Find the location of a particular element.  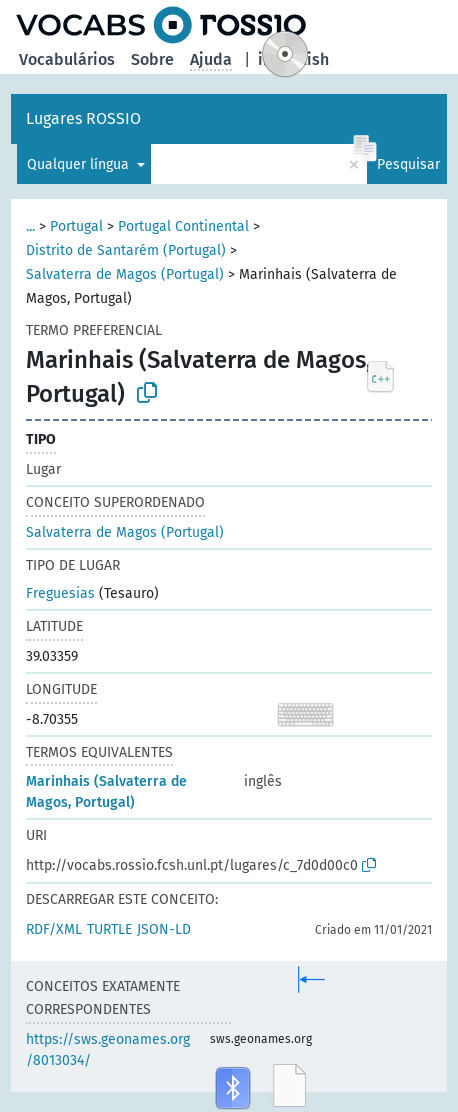

copy selected item to clipboard is located at coordinates (365, 148).